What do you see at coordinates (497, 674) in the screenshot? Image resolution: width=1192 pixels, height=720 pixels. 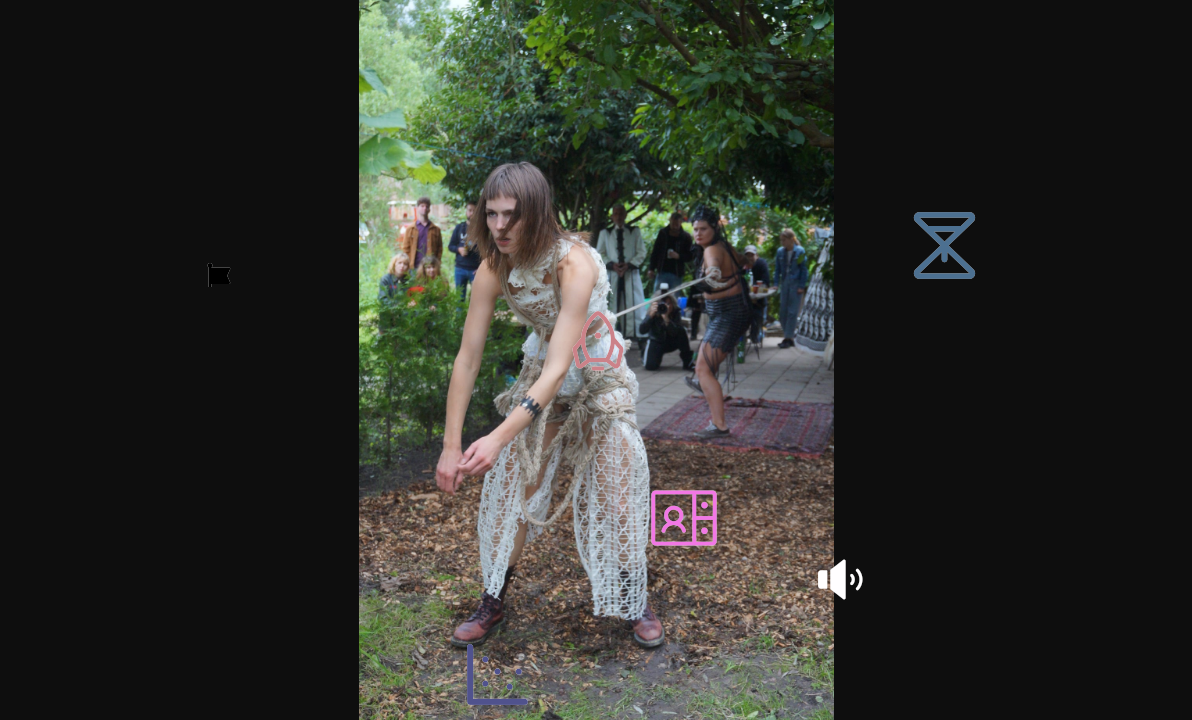 I see `view scatter plot data` at bounding box center [497, 674].